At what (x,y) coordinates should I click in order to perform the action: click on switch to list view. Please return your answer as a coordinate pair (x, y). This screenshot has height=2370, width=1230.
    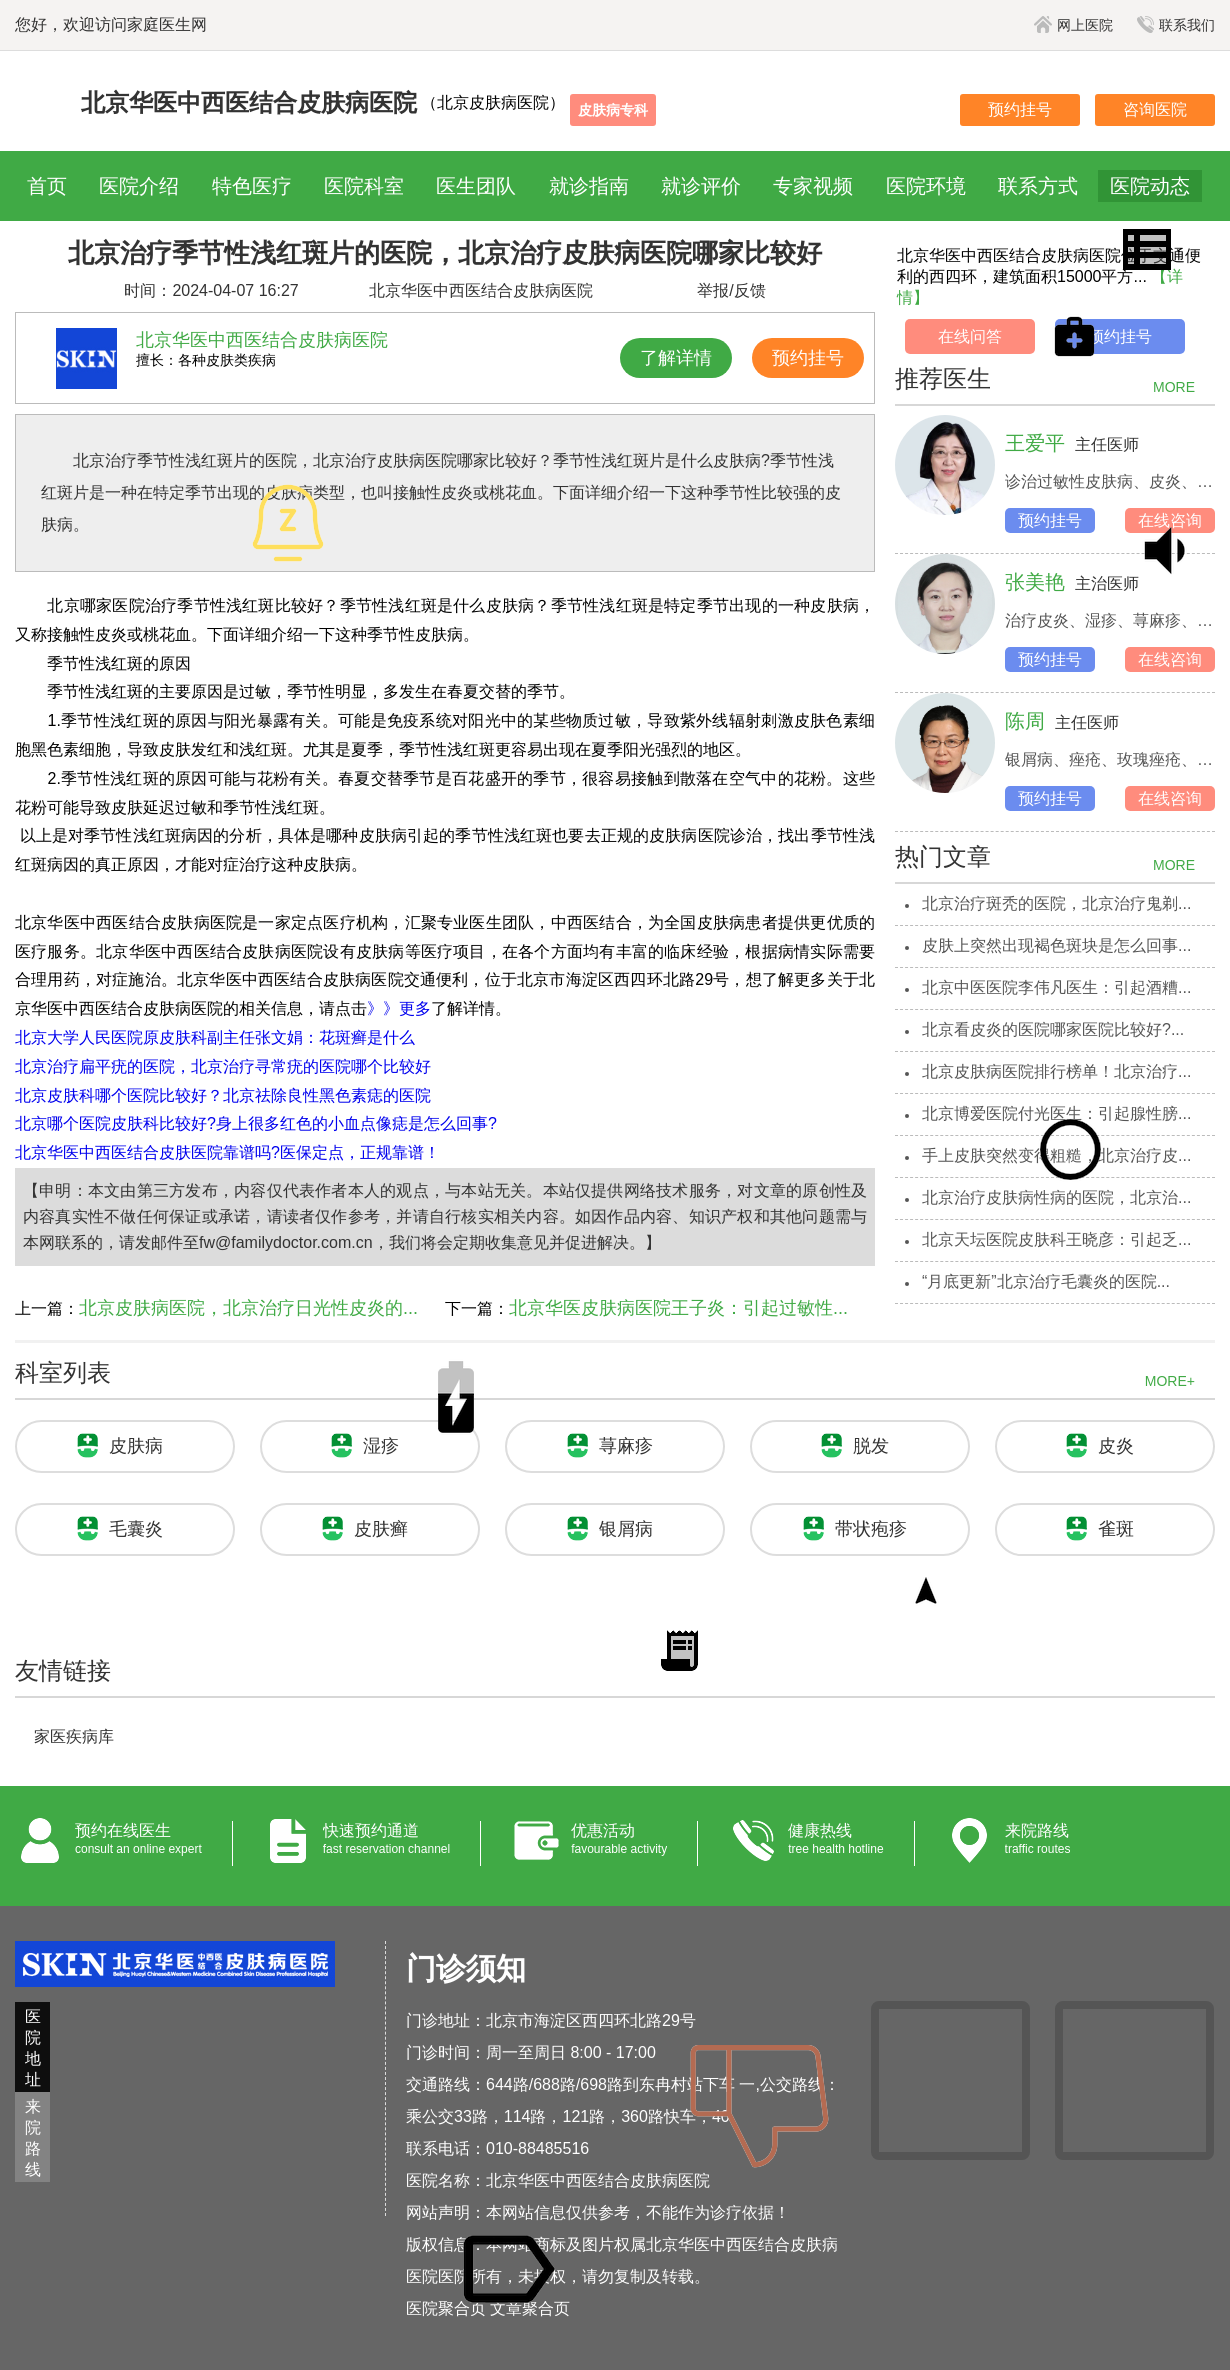
    Looking at the image, I should click on (1148, 249).